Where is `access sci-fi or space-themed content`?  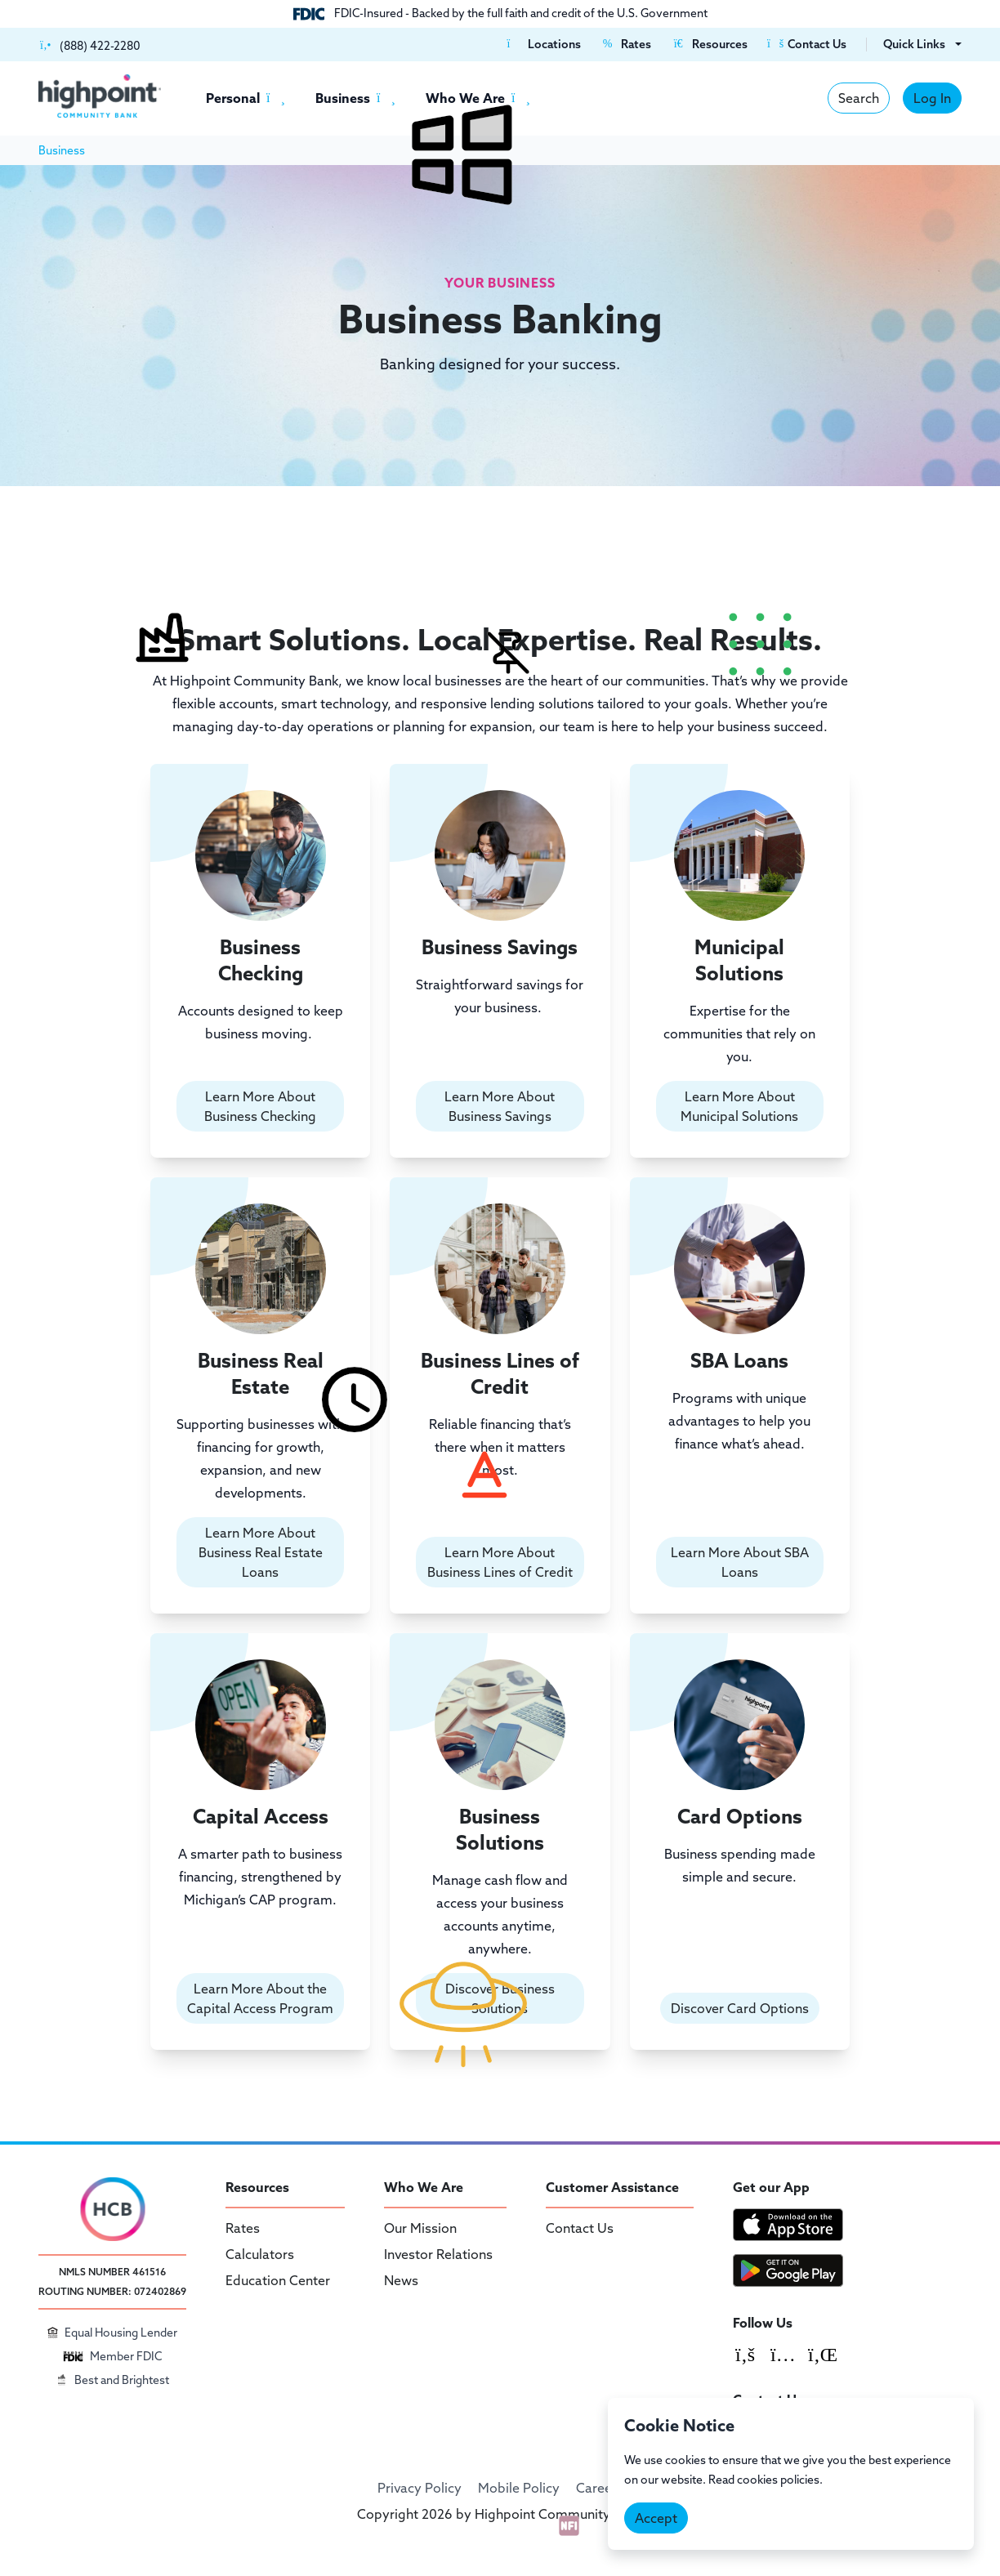
access sci-fi or space-themed content is located at coordinates (463, 2012).